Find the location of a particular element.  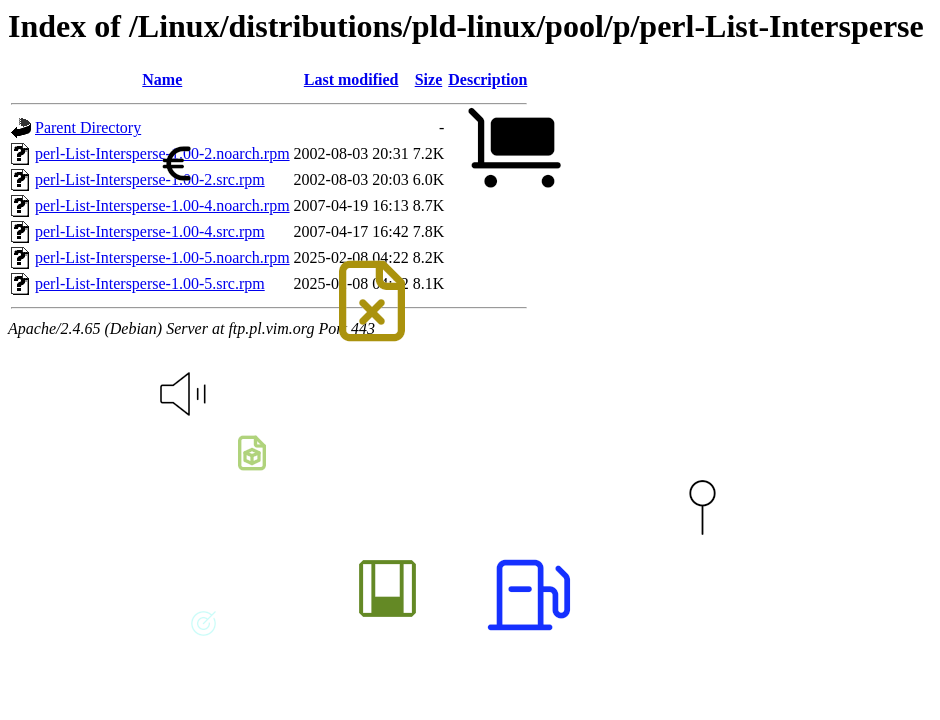

find nearby gas stations is located at coordinates (526, 595).